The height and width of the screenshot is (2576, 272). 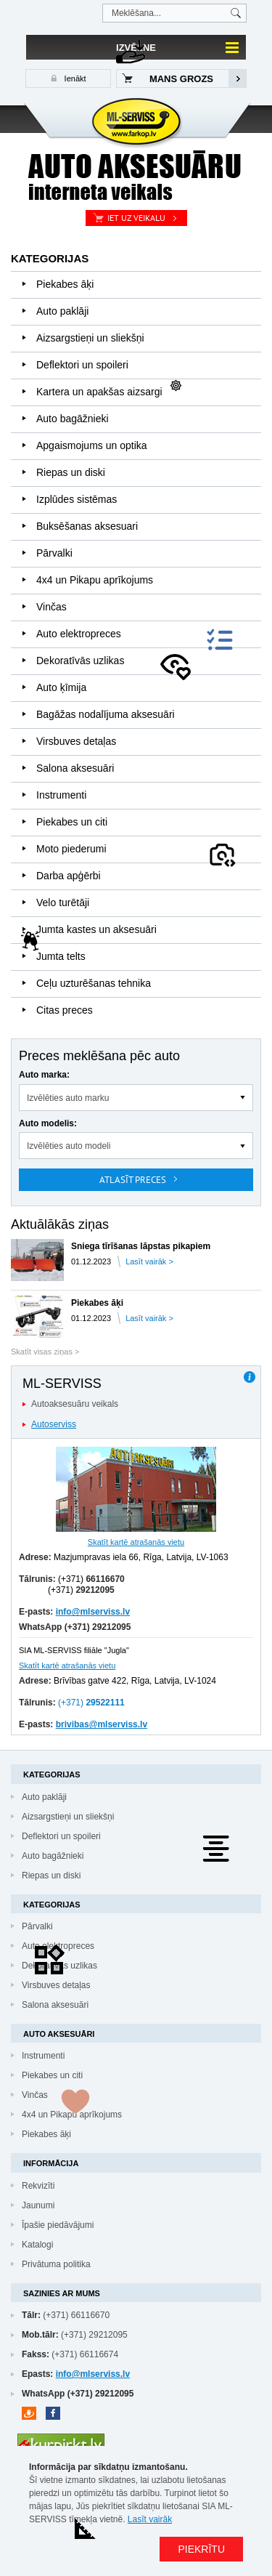 I want to click on scan or capture code with camera, so click(x=222, y=855).